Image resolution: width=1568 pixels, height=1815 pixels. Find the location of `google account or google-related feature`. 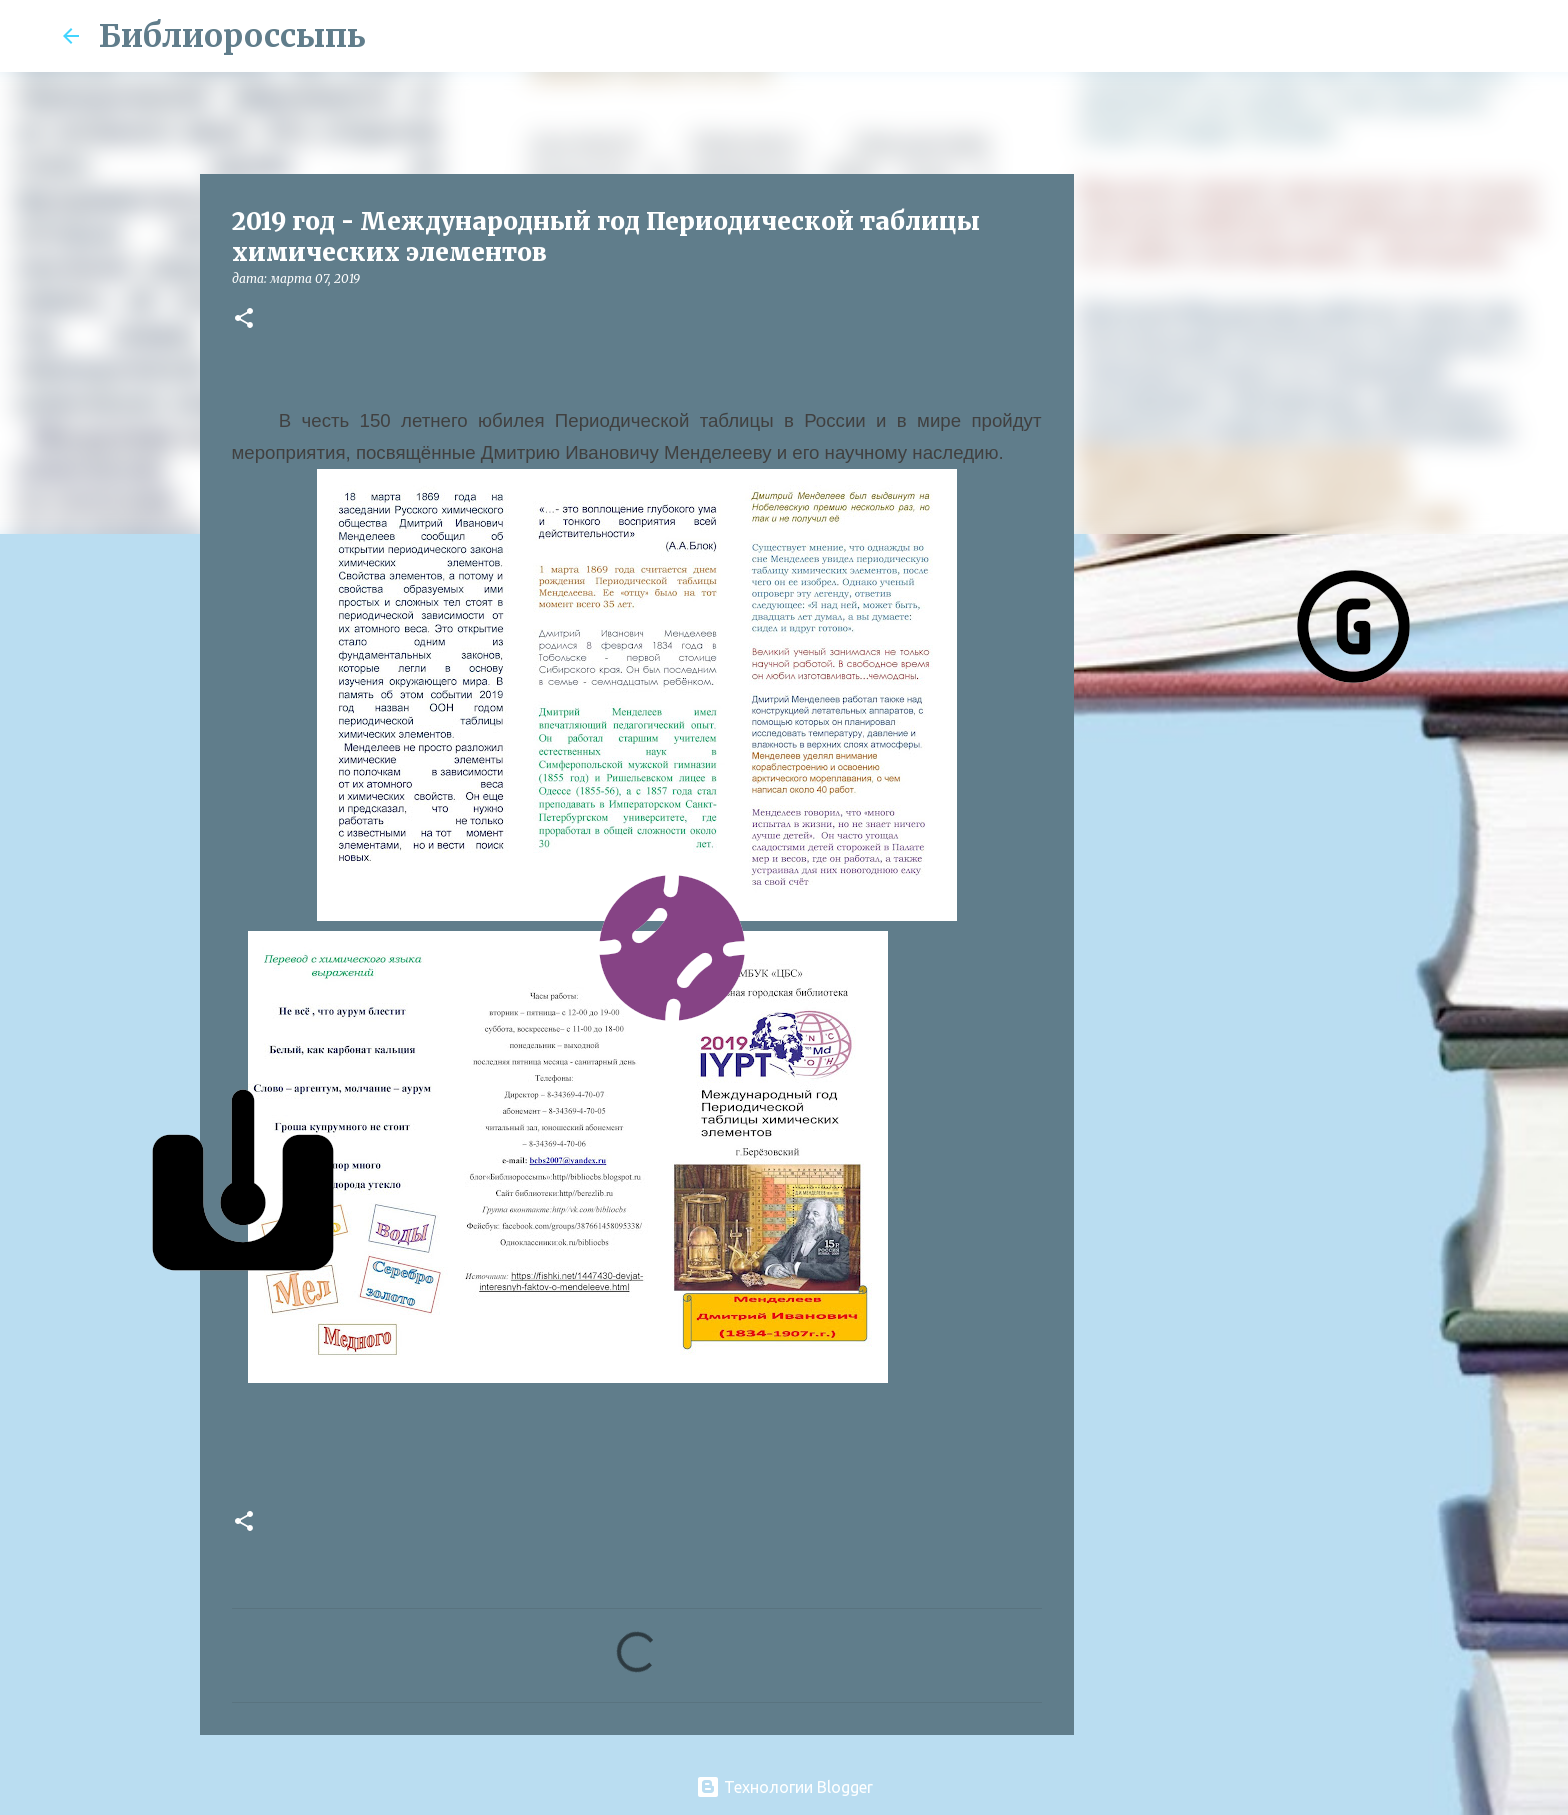

google account or google-related feature is located at coordinates (1353, 626).